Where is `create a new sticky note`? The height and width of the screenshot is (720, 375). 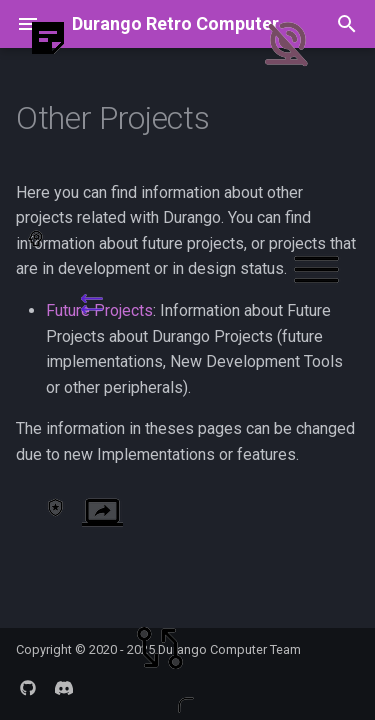
create a new sticky note is located at coordinates (48, 38).